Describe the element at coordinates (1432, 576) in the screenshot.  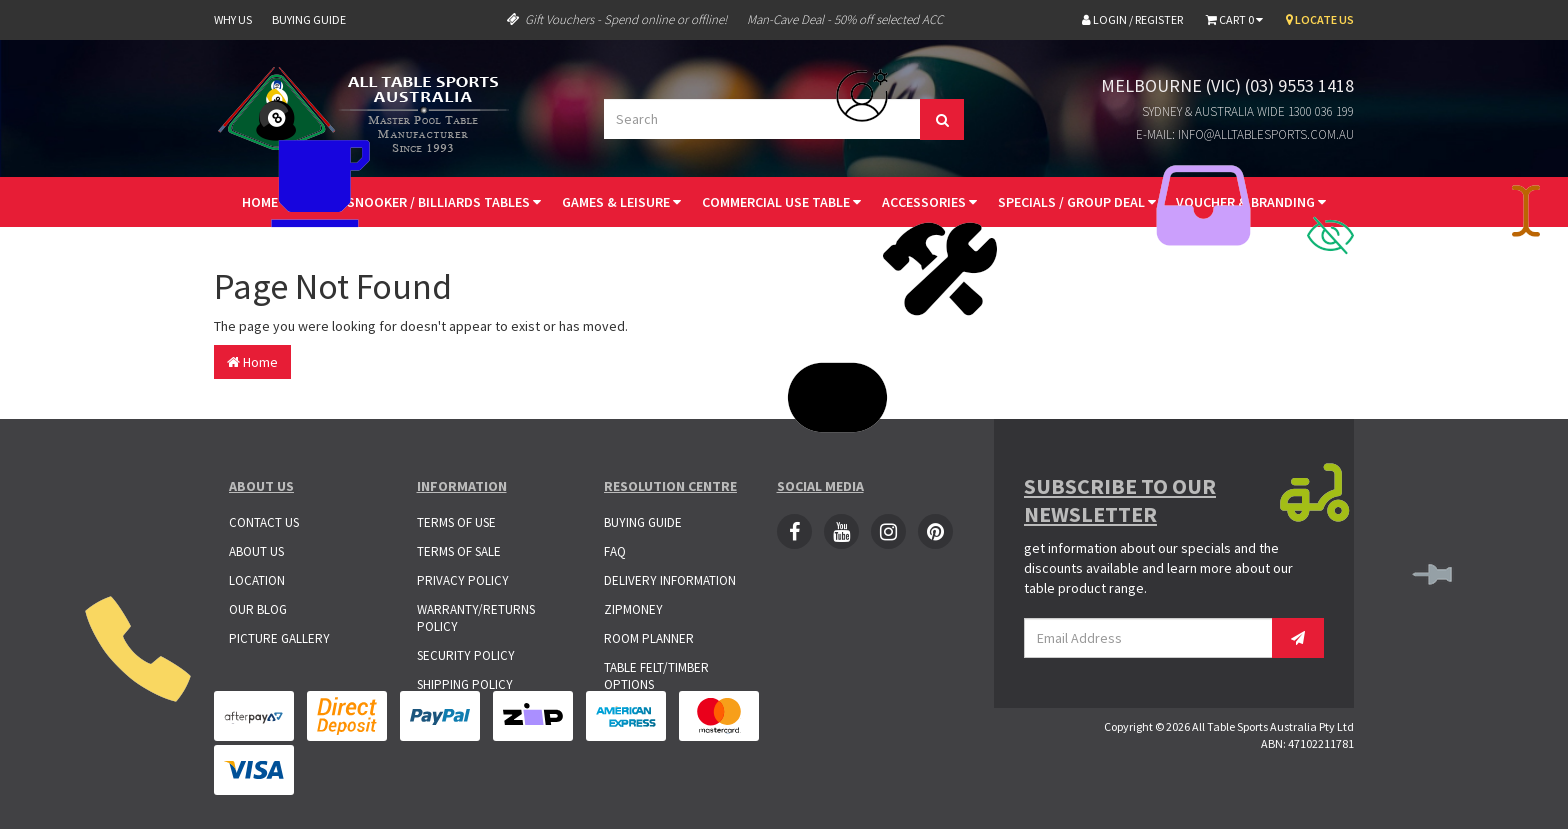
I see `pin an item to keep it visible` at that location.